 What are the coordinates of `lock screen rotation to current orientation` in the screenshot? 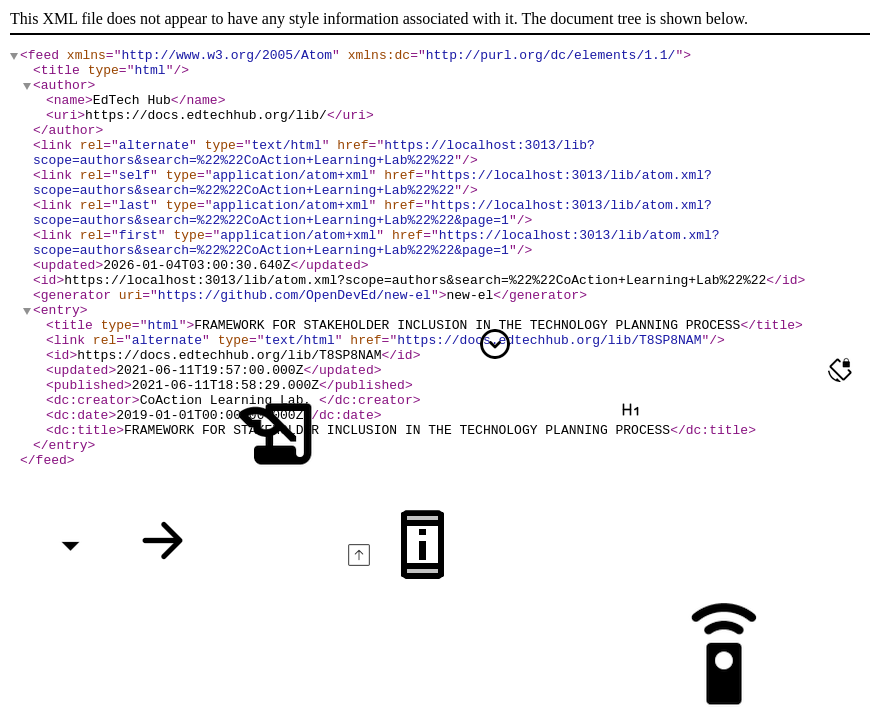 It's located at (840, 369).